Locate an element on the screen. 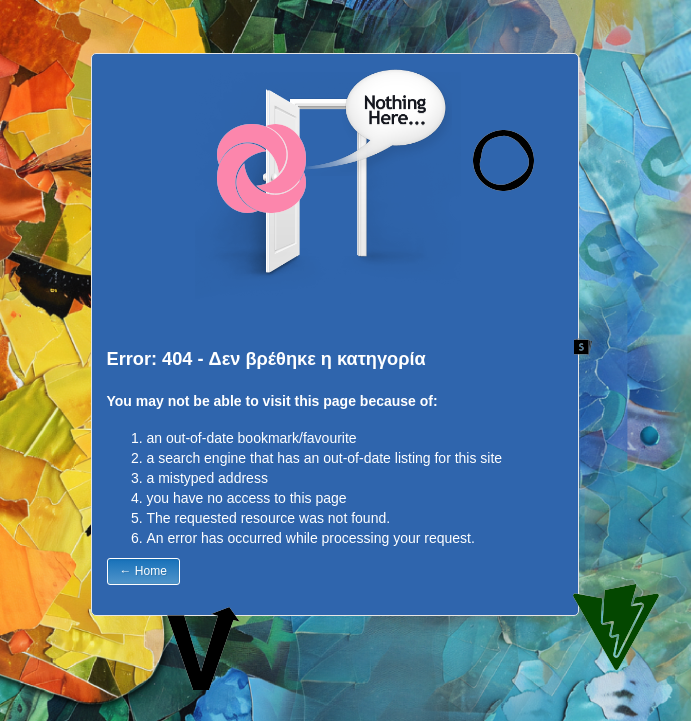 This screenshot has height=721, width=691. vite framework logo is located at coordinates (616, 627).